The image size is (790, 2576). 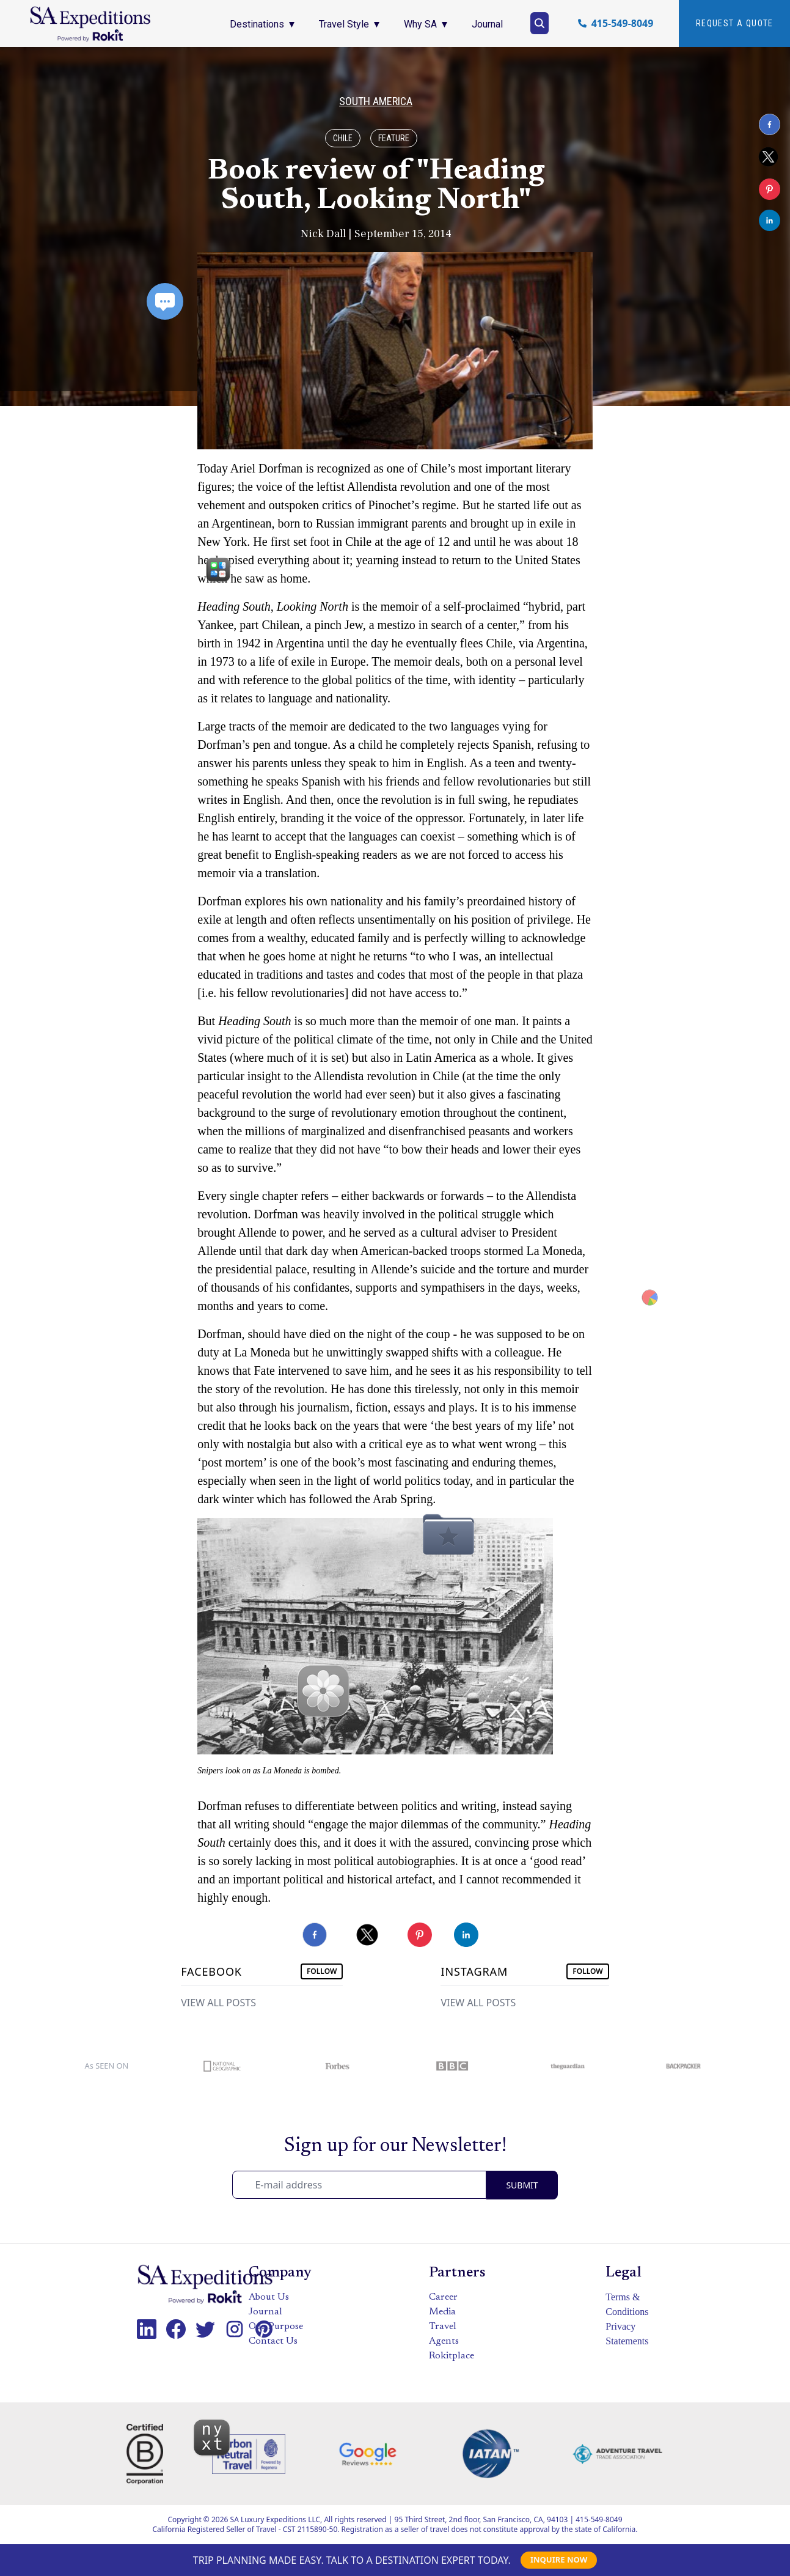 What do you see at coordinates (448, 1534) in the screenshot?
I see `open bookmarked or favorite files` at bounding box center [448, 1534].